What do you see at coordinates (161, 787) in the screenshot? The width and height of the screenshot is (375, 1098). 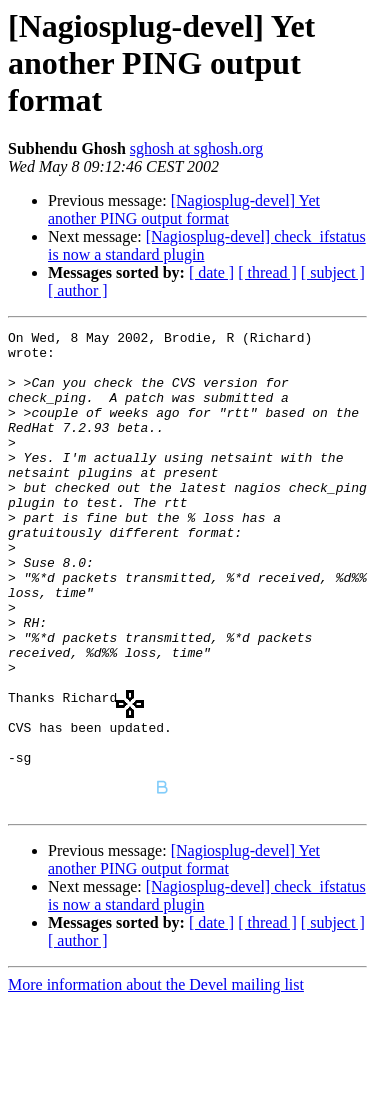 I see `apply bold formatting to selected text` at bounding box center [161, 787].